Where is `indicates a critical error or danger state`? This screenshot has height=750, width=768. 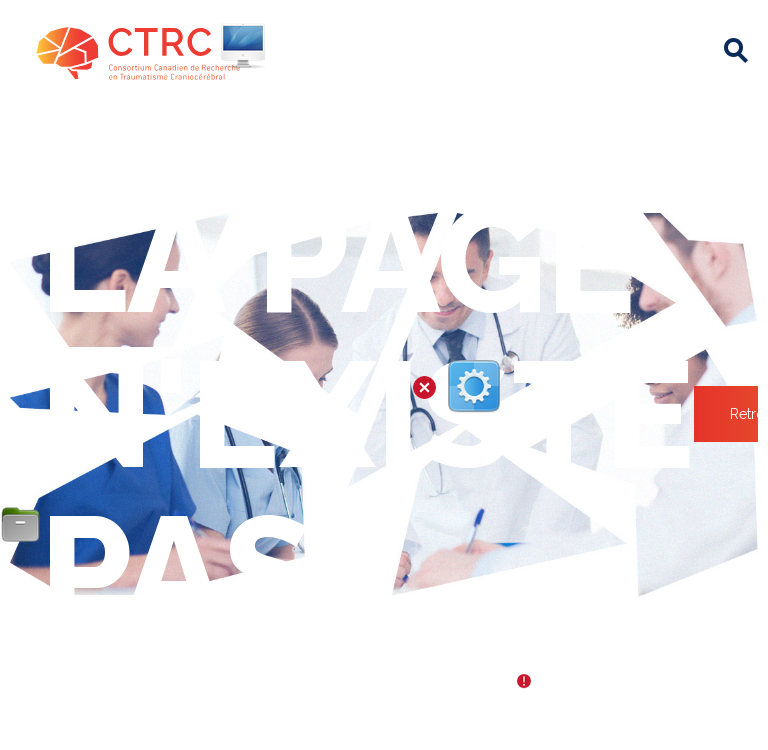 indicates a critical error or danger state is located at coordinates (524, 681).